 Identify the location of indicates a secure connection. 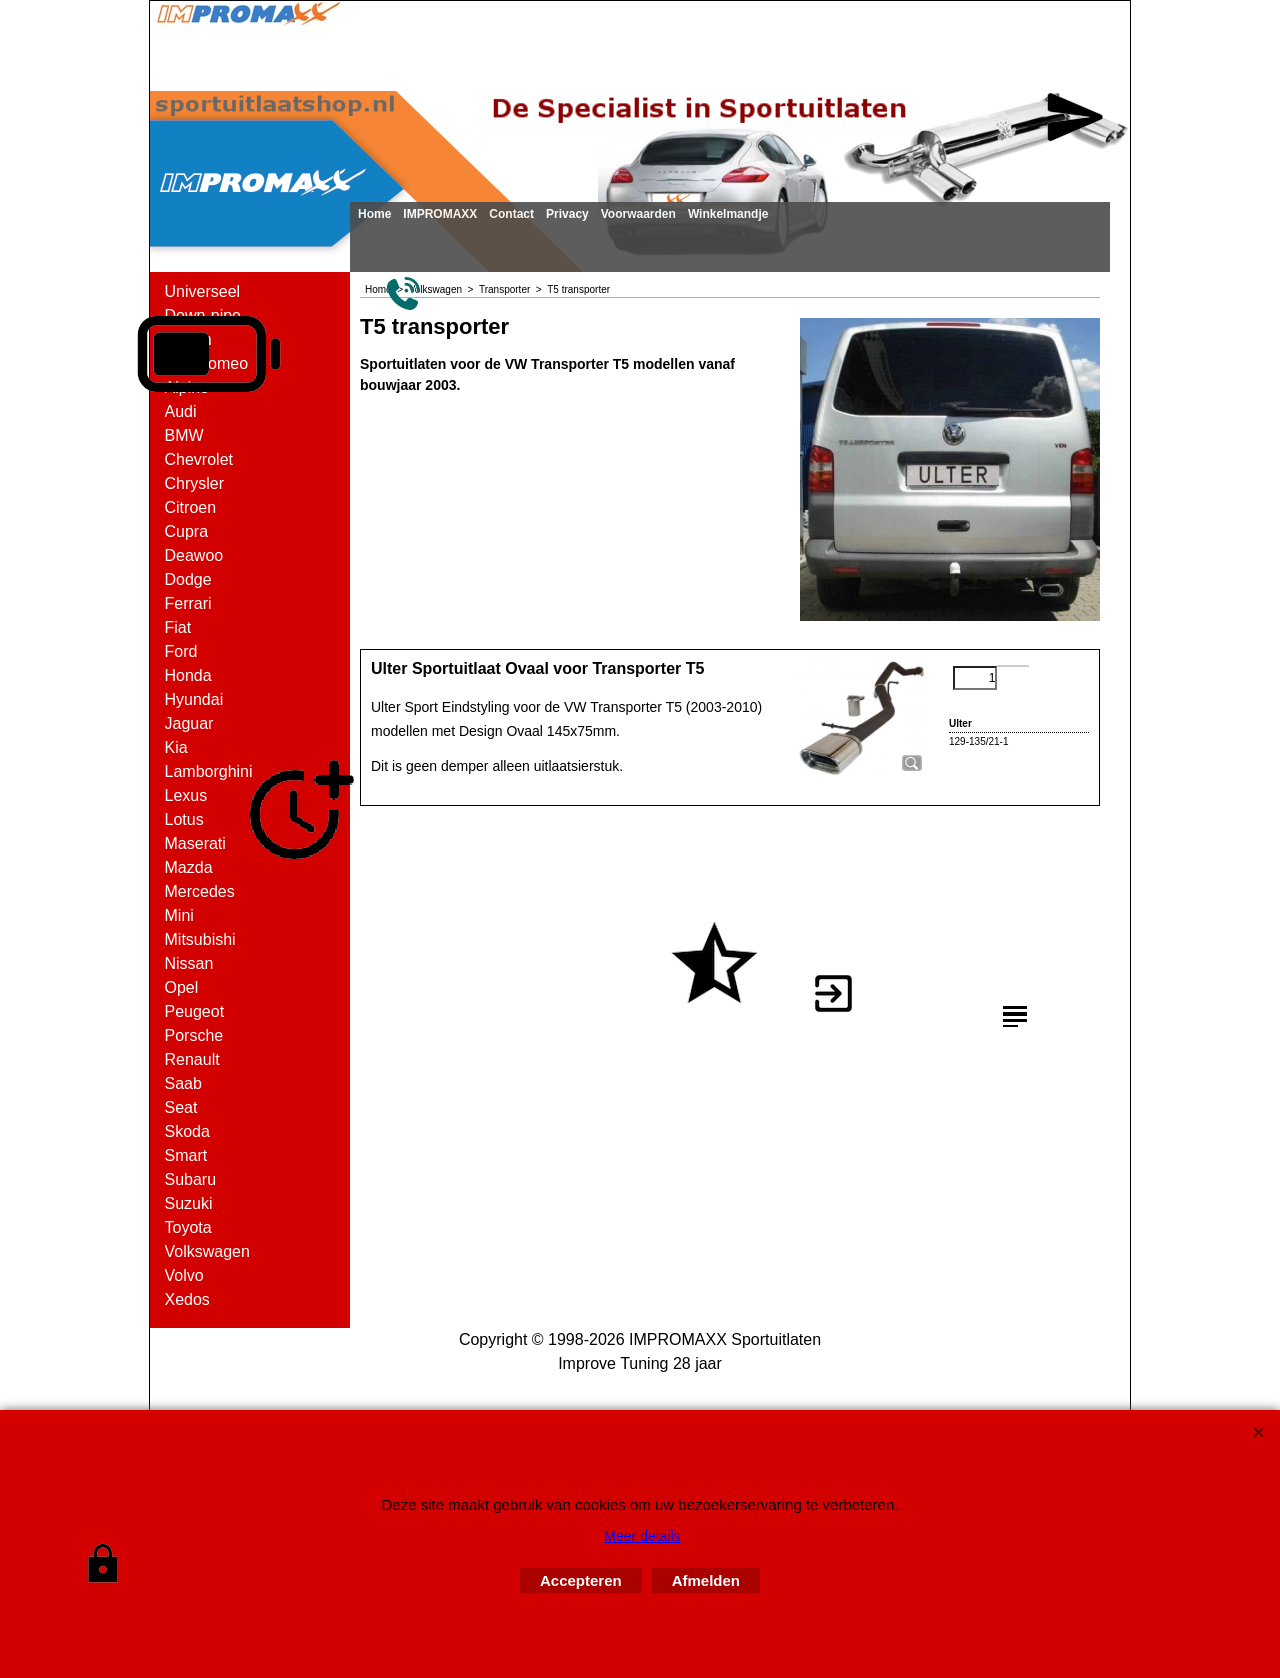
(103, 1564).